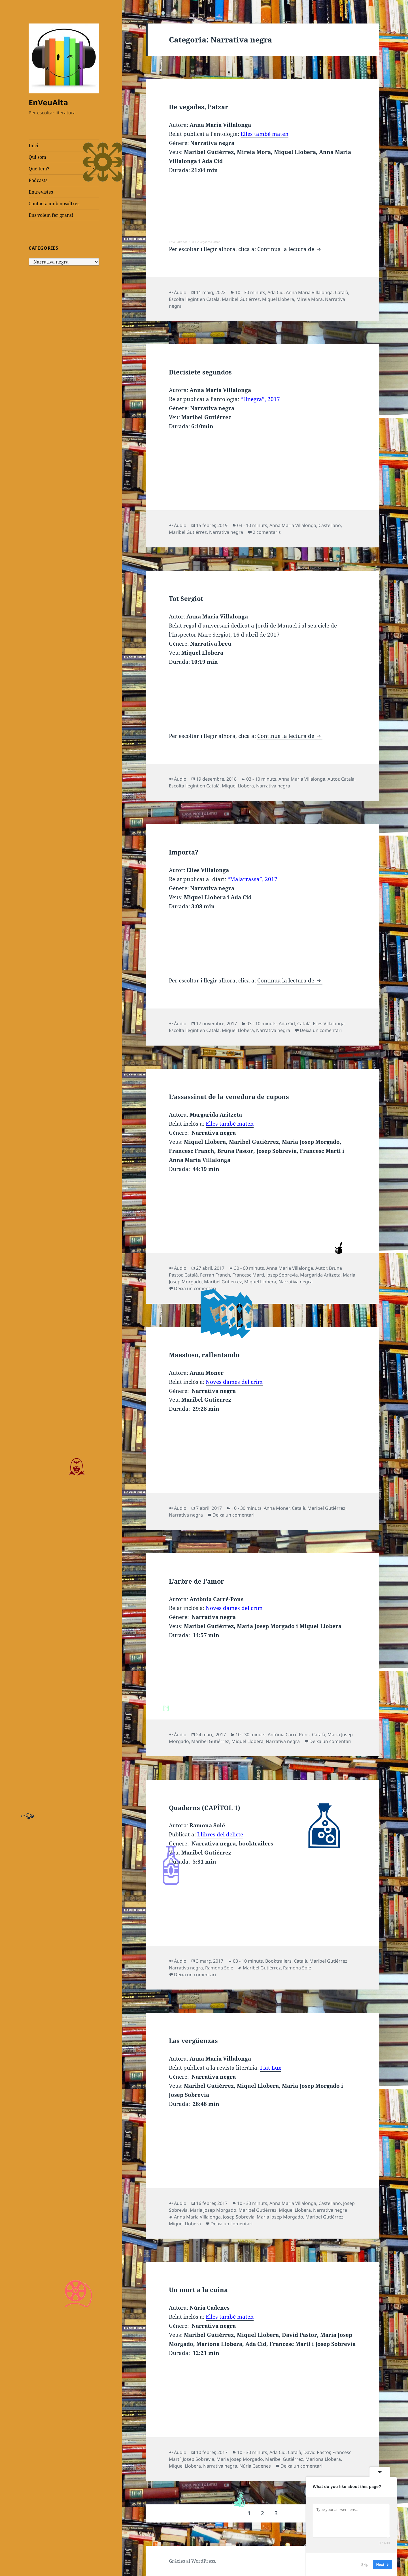  What do you see at coordinates (103, 162) in the screenshot?
I see `expand or distribute content in all directions` at bounding box center [103, 162].